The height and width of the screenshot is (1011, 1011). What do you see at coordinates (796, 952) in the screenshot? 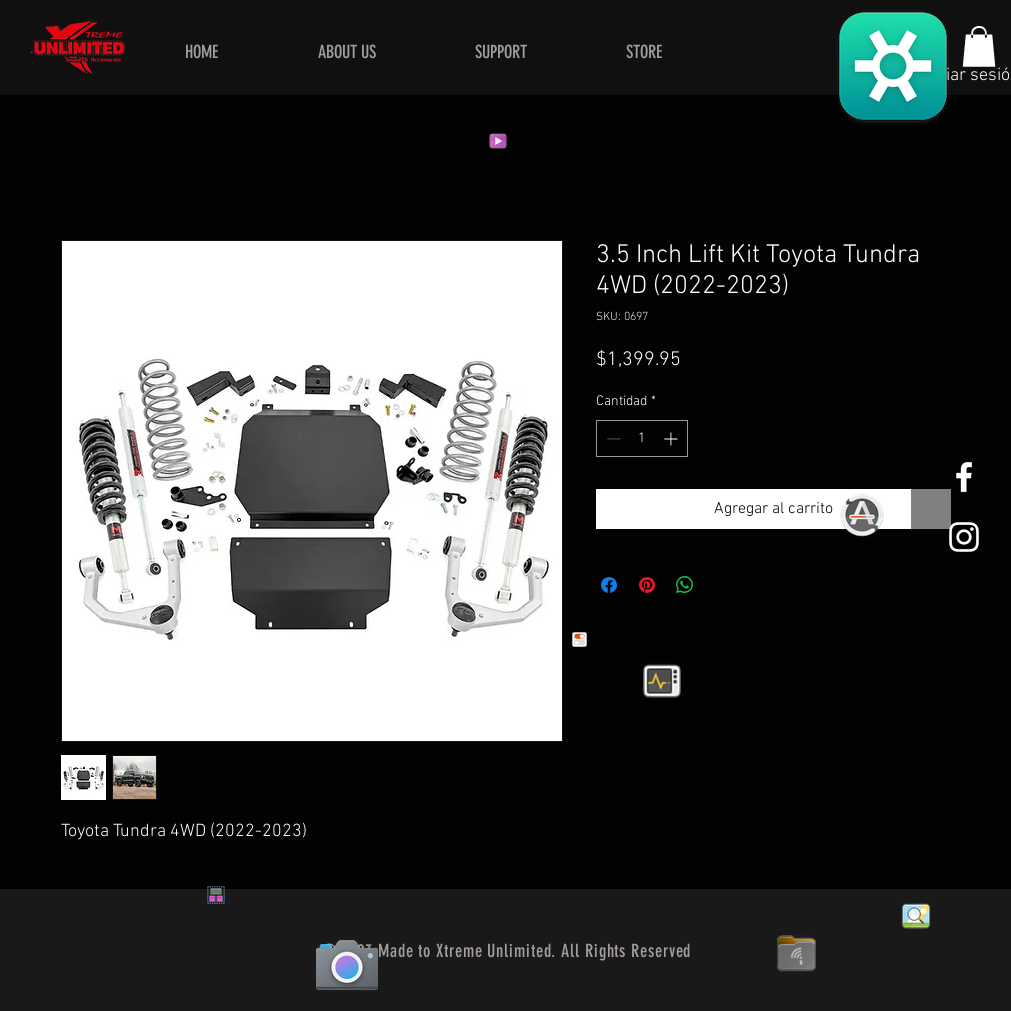
I see `open your insync synced folder` at bounding box center [796, 952].